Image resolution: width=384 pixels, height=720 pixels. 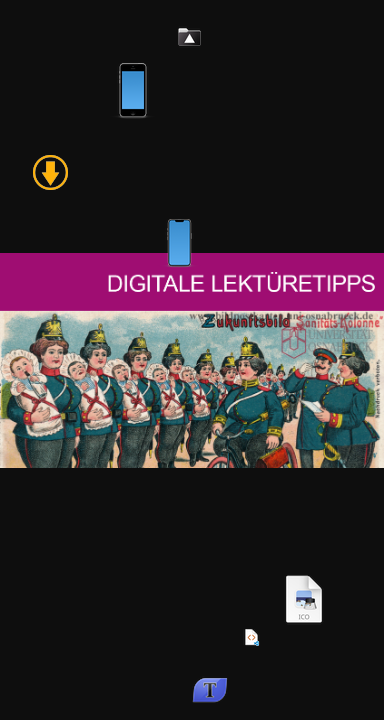 What do you see at coordinates (189, 37) in the screenshot?
I see `open vercel project files` at bounding box center [189, 37].